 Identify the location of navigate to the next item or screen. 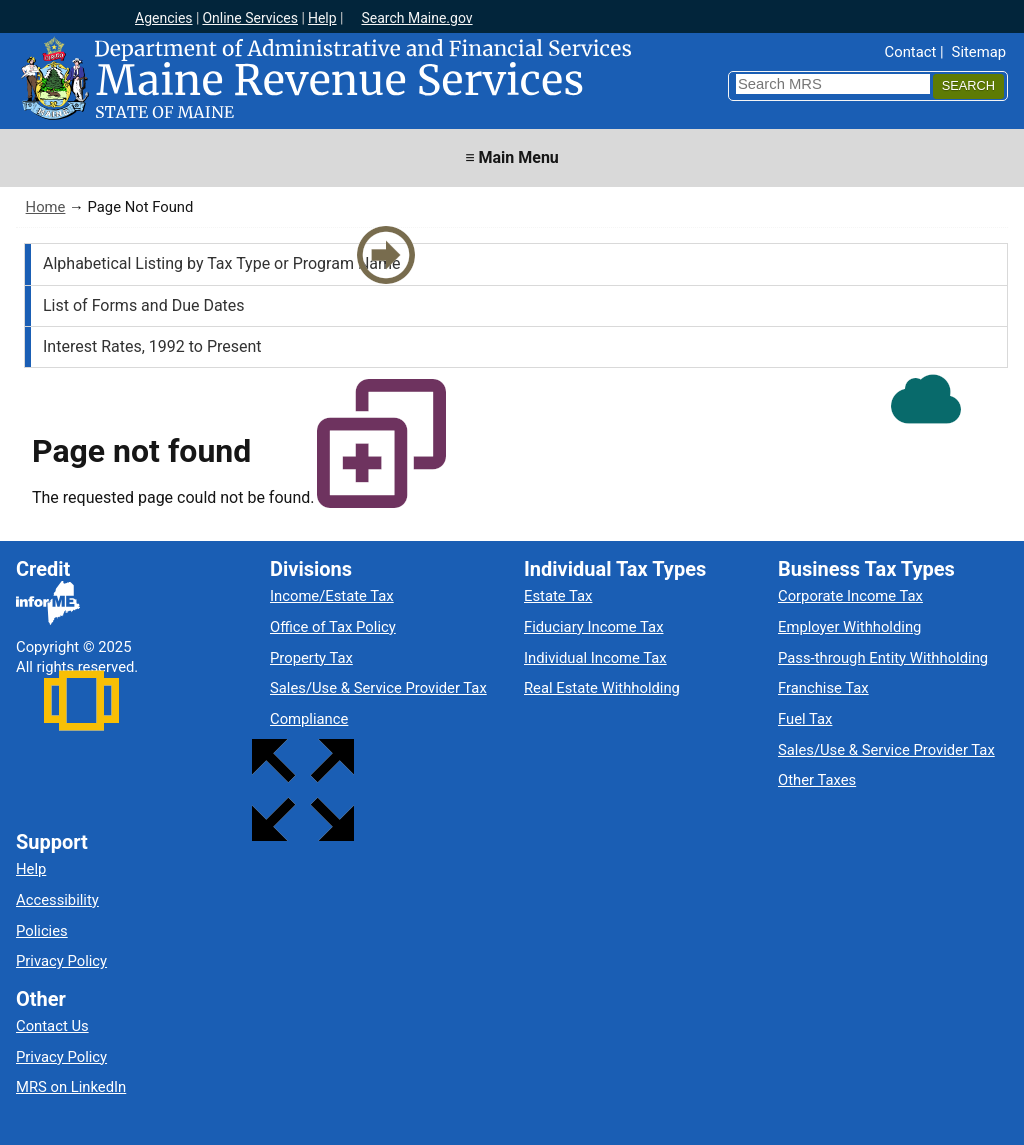
(386, 255).